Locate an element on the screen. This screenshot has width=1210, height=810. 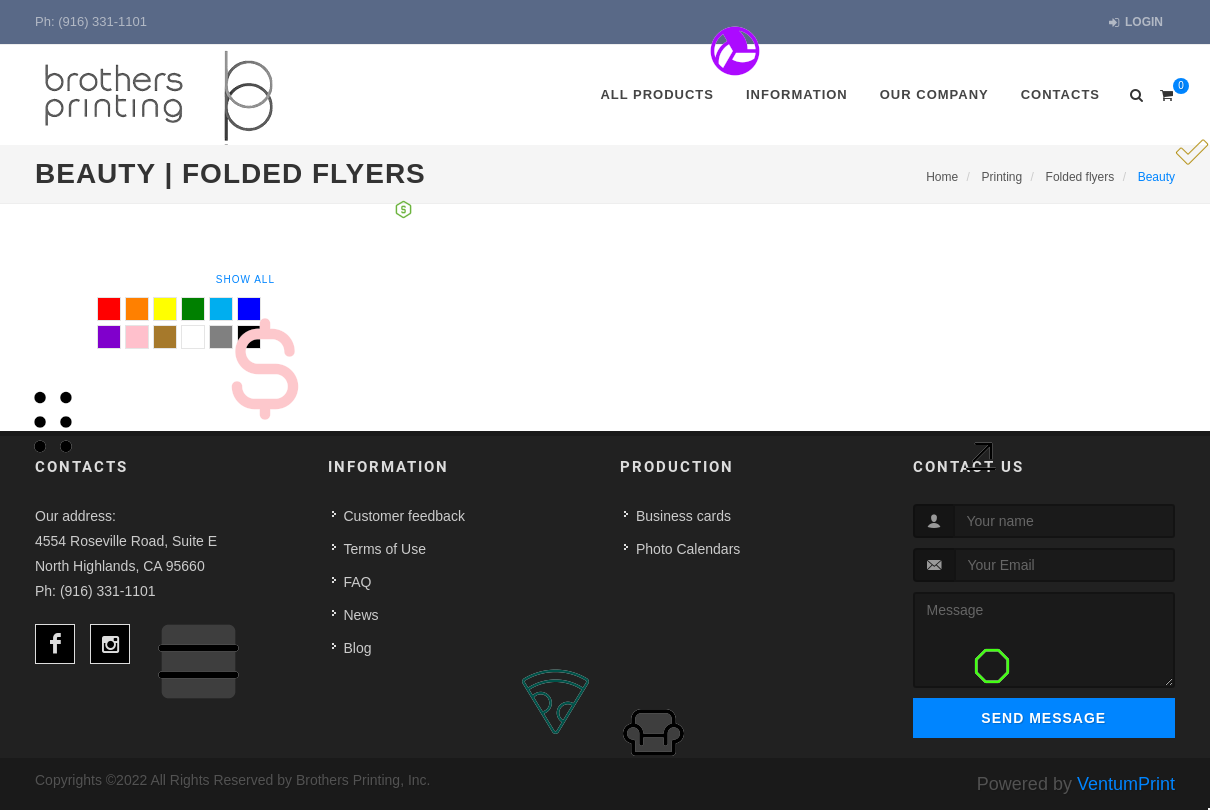
confirm or submit an action is located at coordinates (1191, 151).